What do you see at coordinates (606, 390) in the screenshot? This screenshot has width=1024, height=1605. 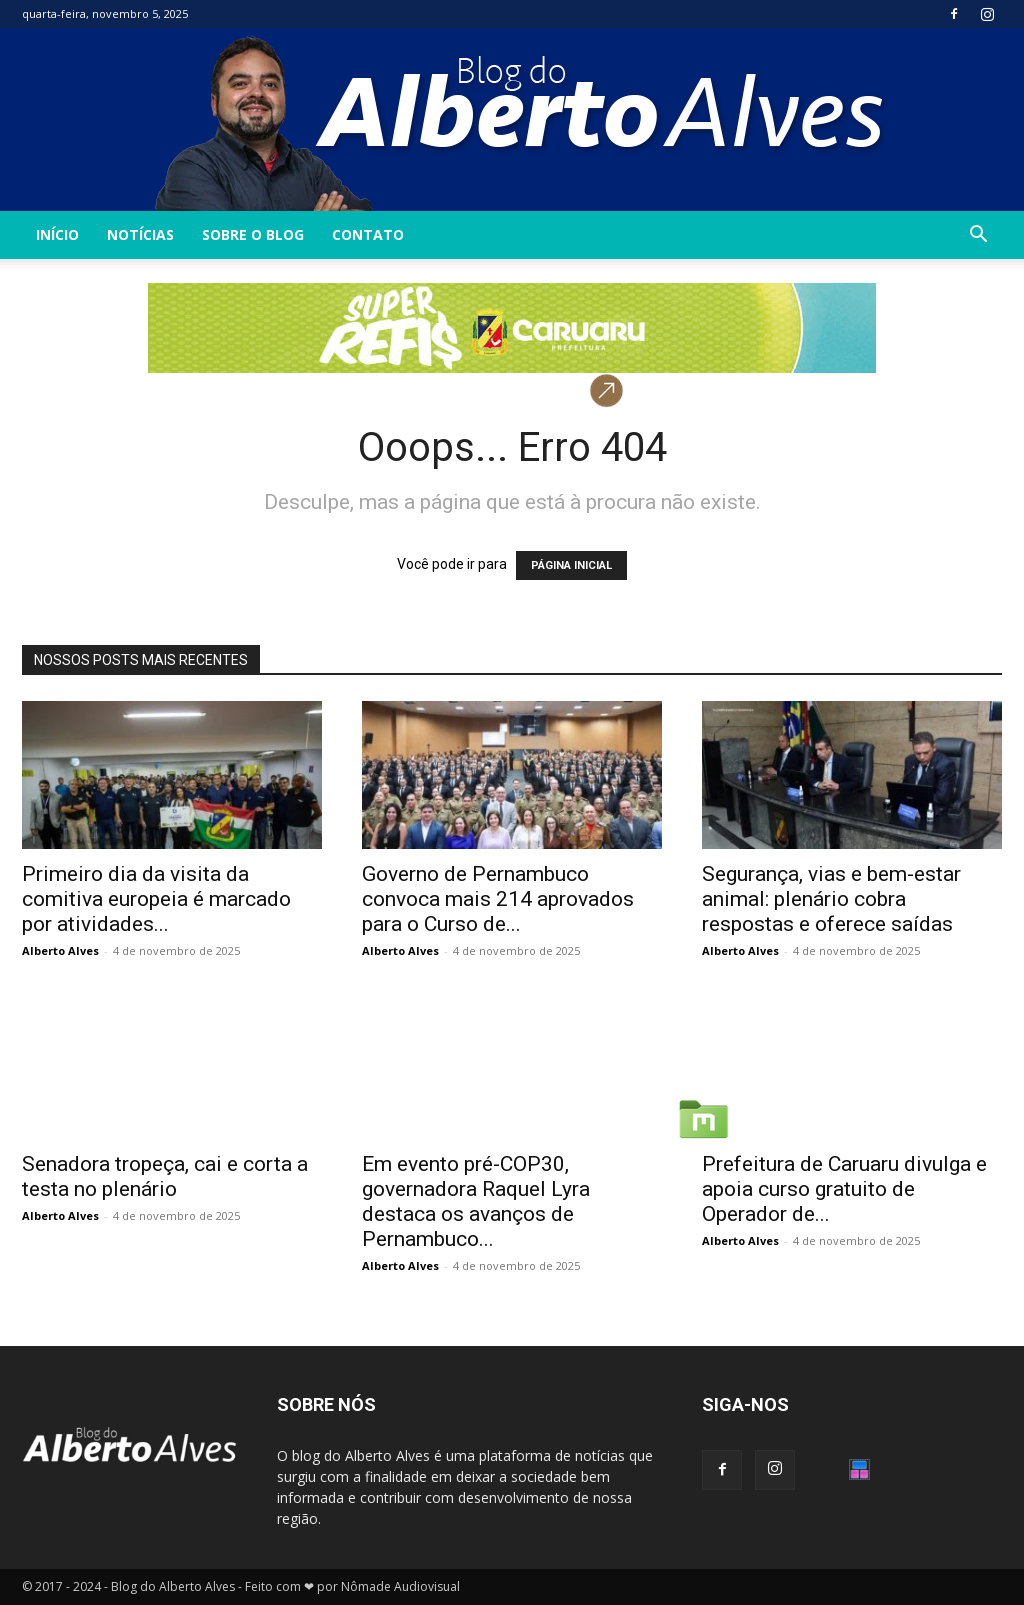 I see `indicates a symbolic link or shortcut to another file` at bounding box center [606, 390].